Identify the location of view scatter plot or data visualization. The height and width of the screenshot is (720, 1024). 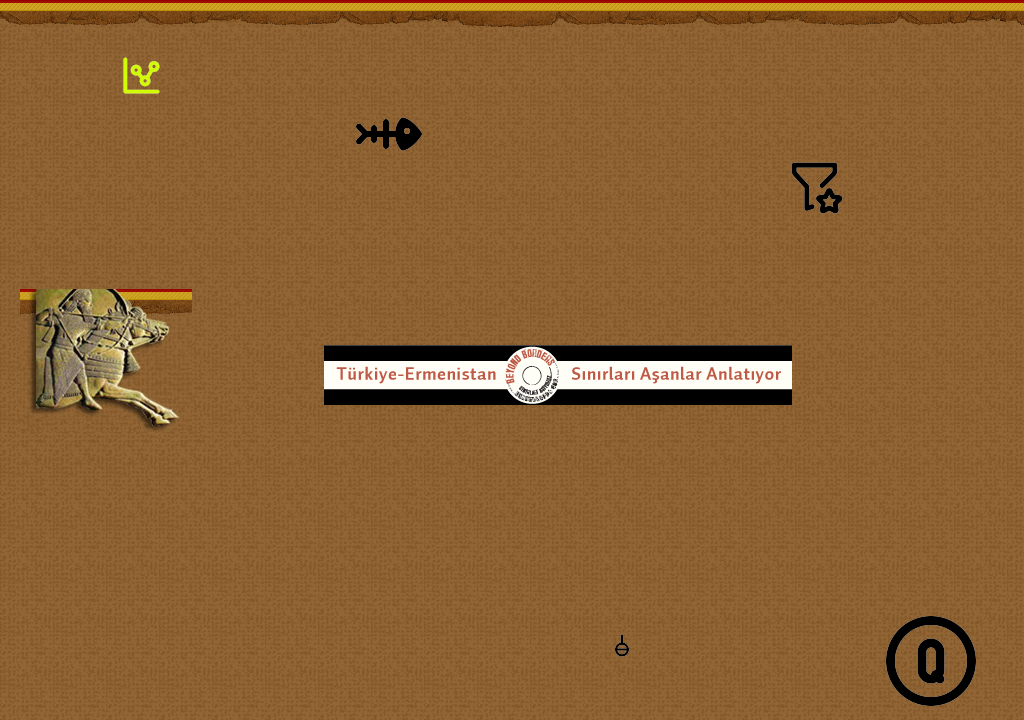
(141, 75).